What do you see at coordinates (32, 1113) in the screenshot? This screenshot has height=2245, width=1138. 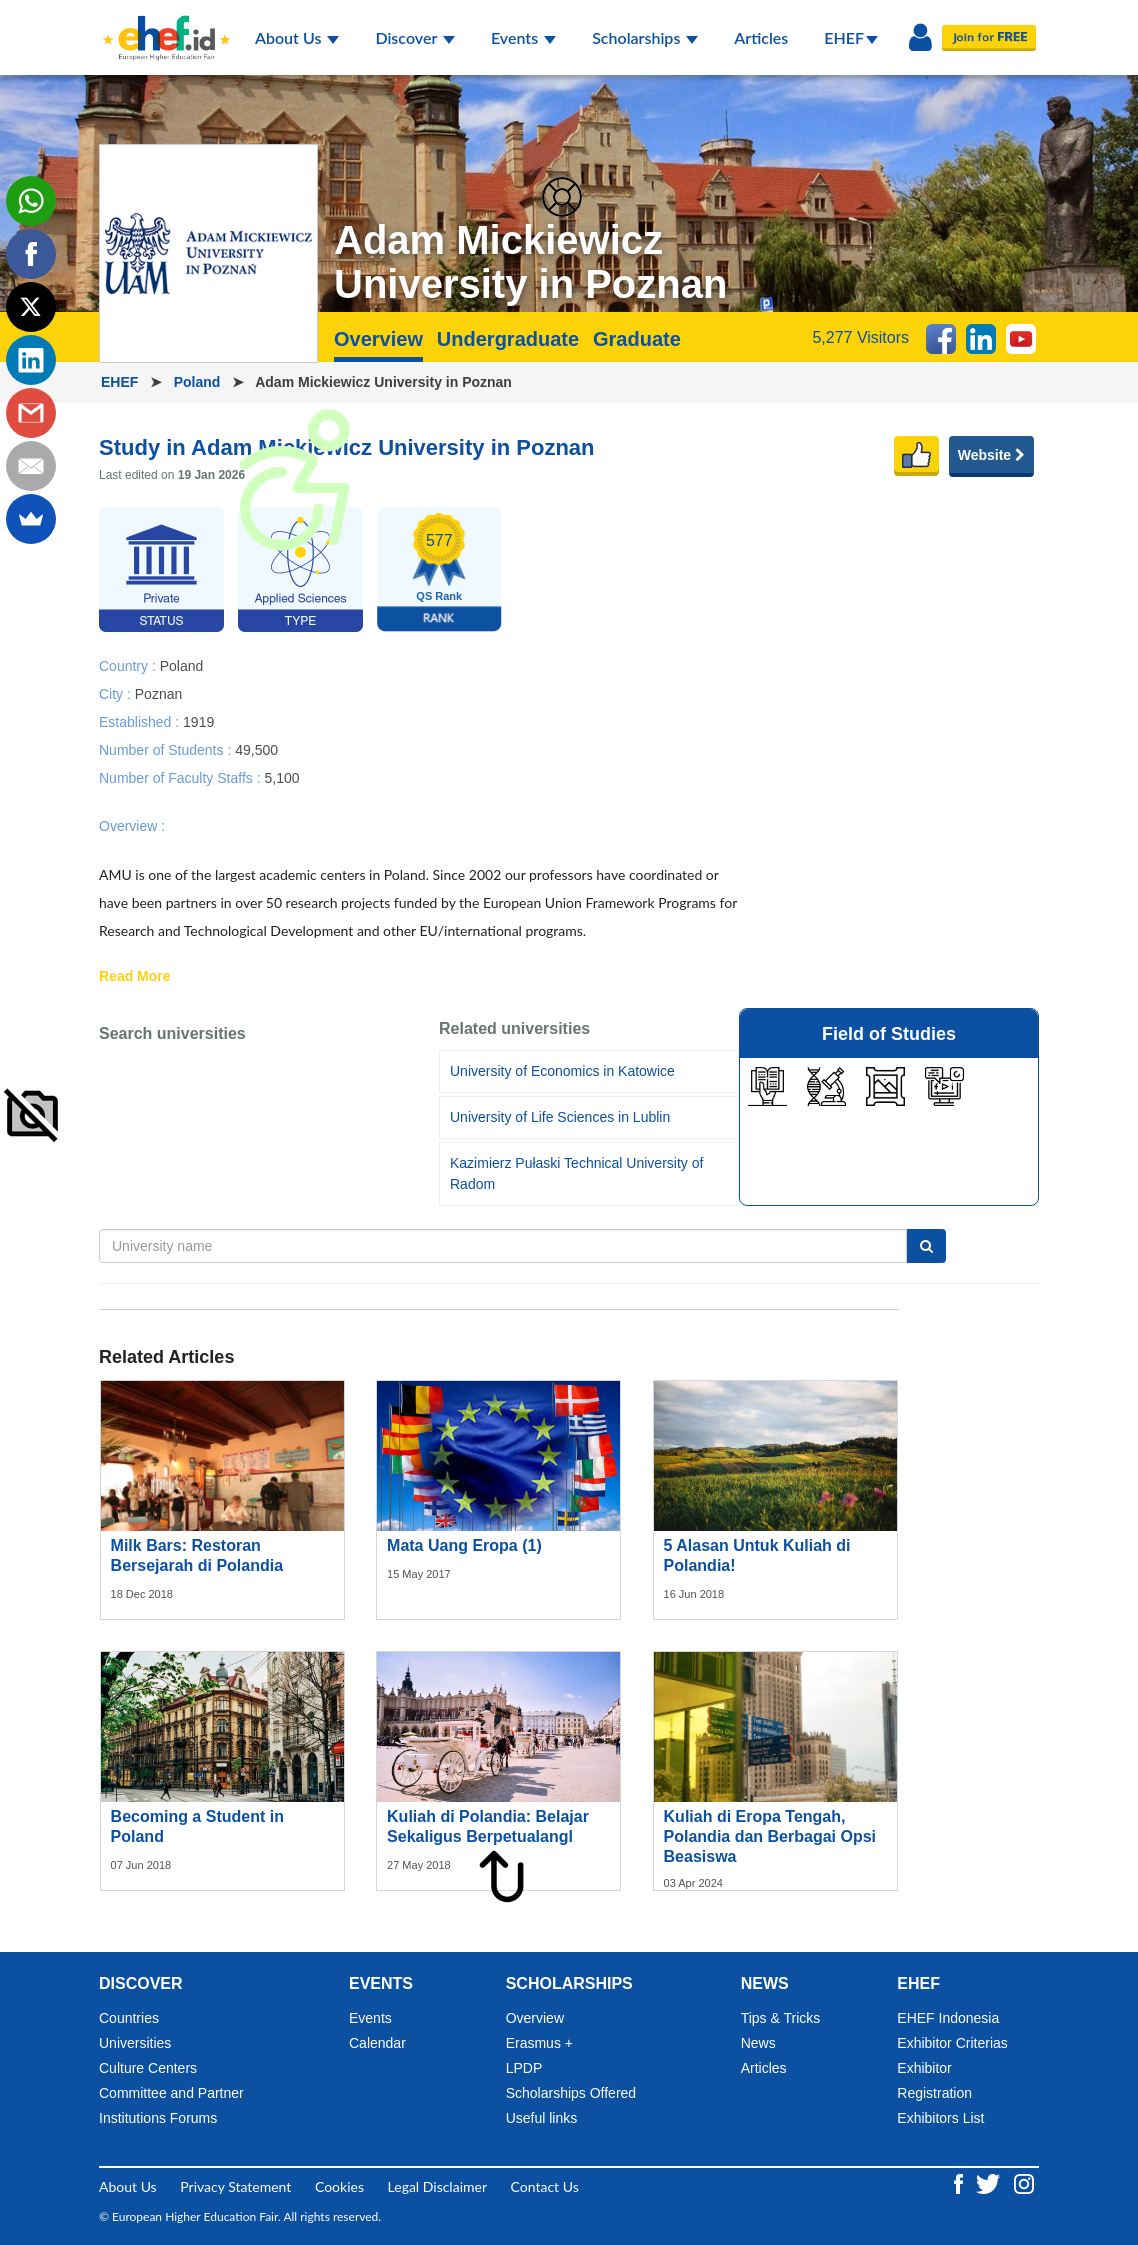 I see `photography not allowed in this area` at bounding box center [32, 1113].